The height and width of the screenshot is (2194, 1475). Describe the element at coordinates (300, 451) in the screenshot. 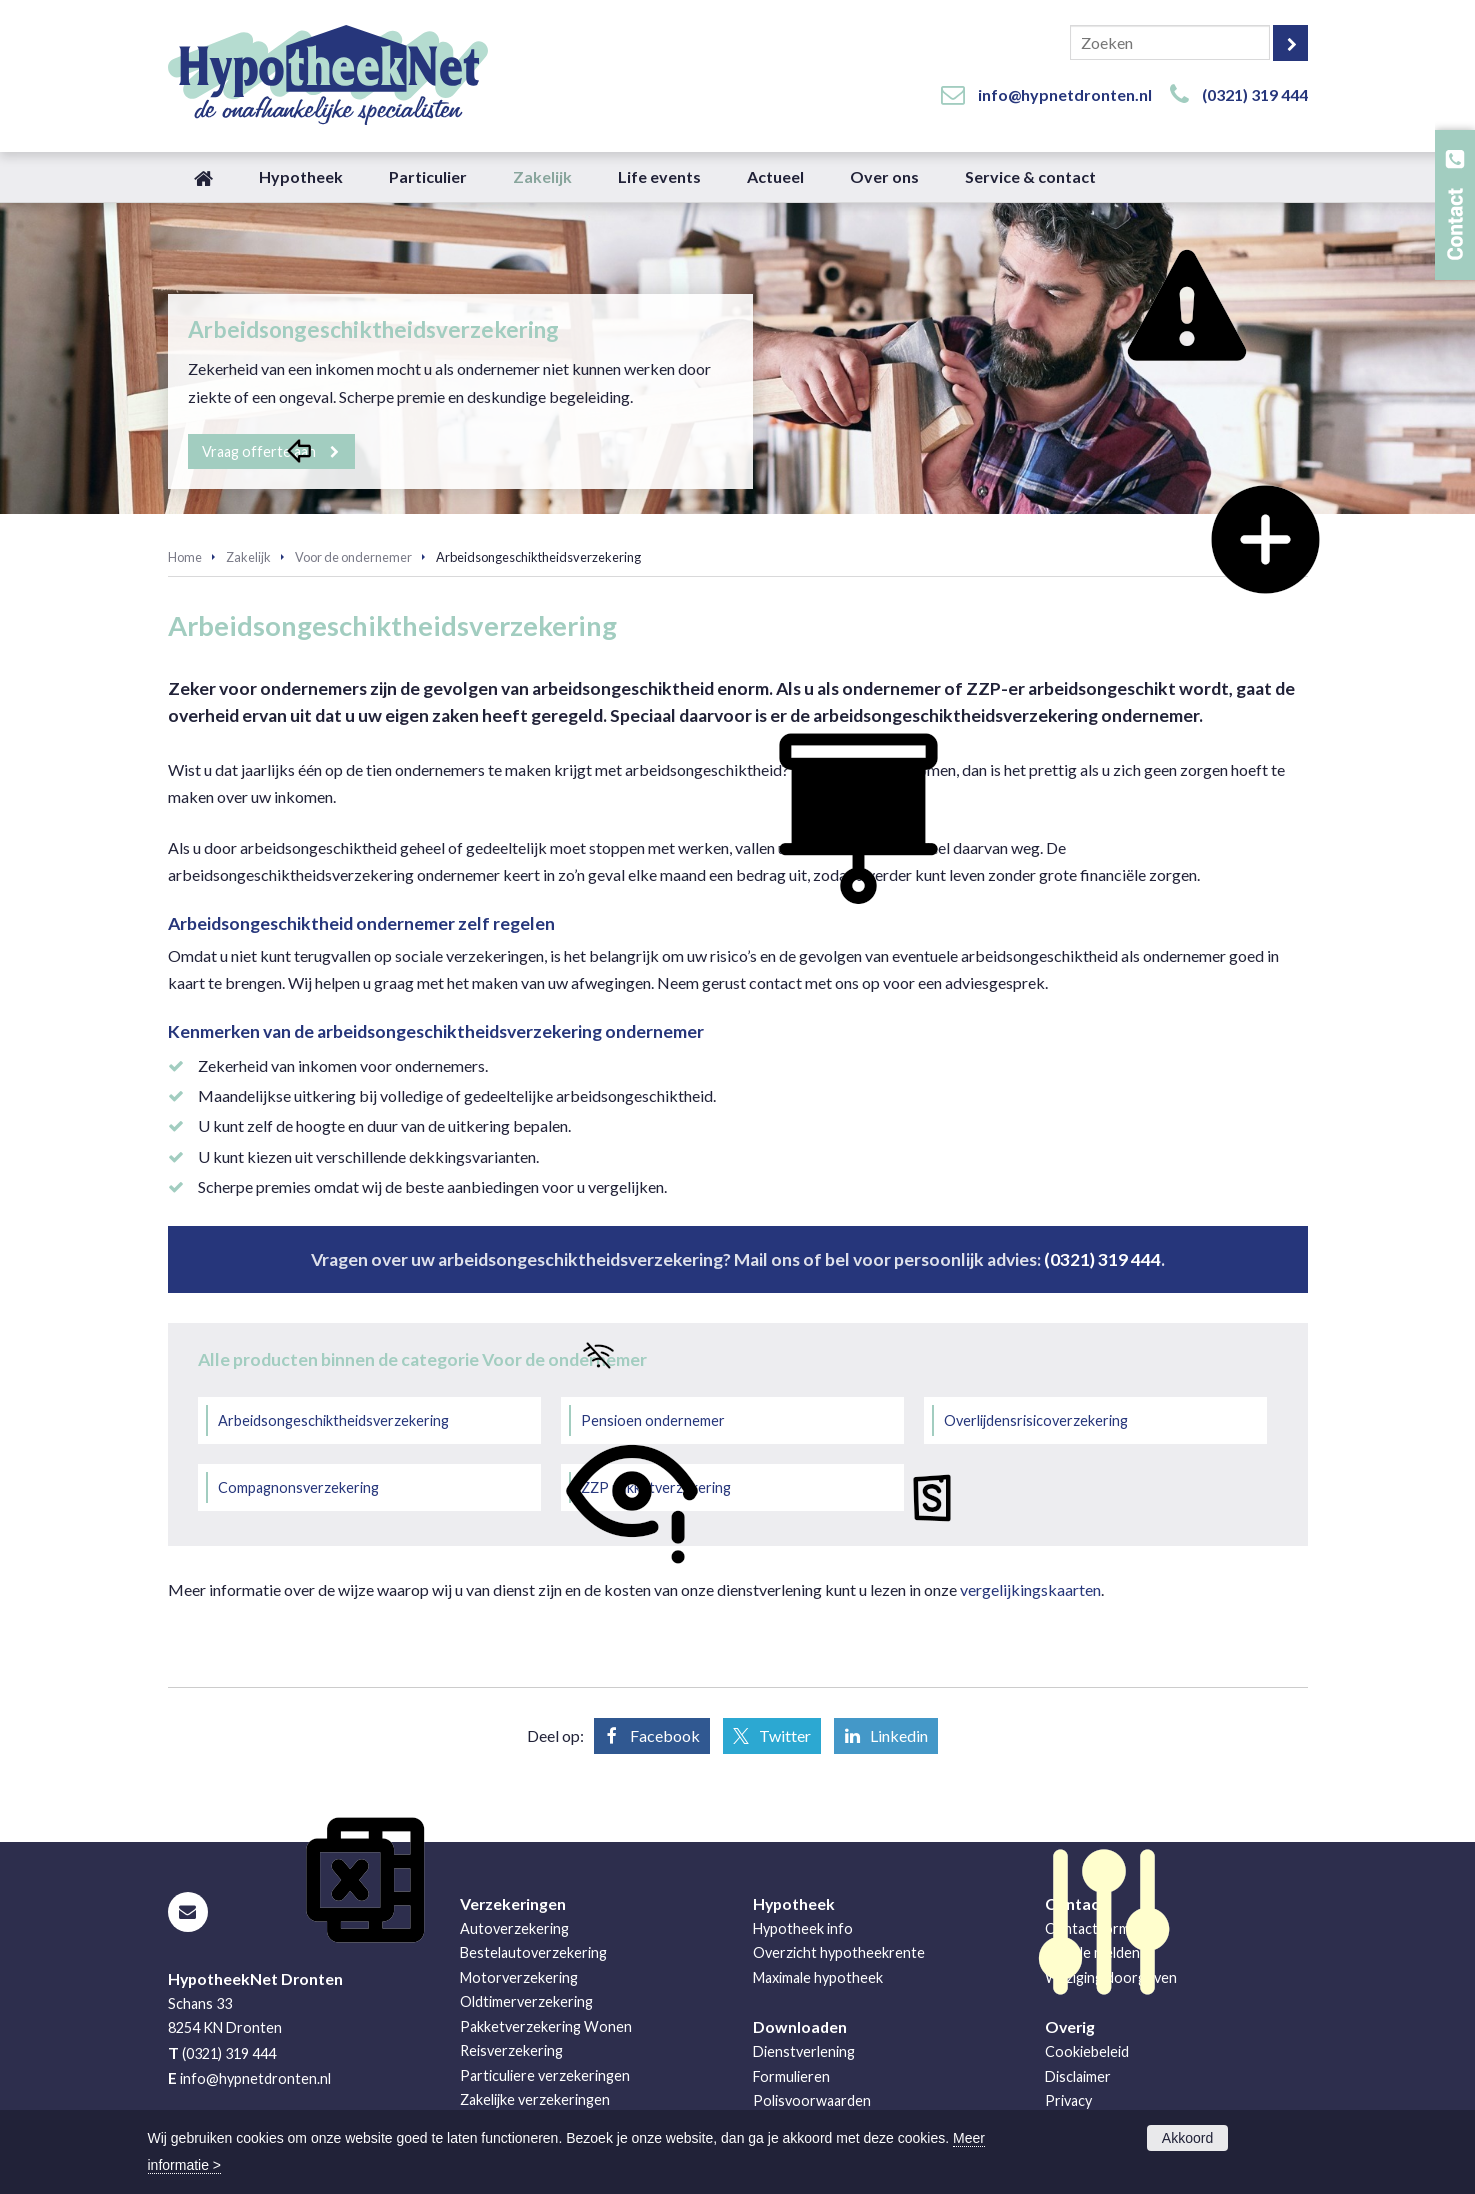

I see `go back to the previous screen` at that location.